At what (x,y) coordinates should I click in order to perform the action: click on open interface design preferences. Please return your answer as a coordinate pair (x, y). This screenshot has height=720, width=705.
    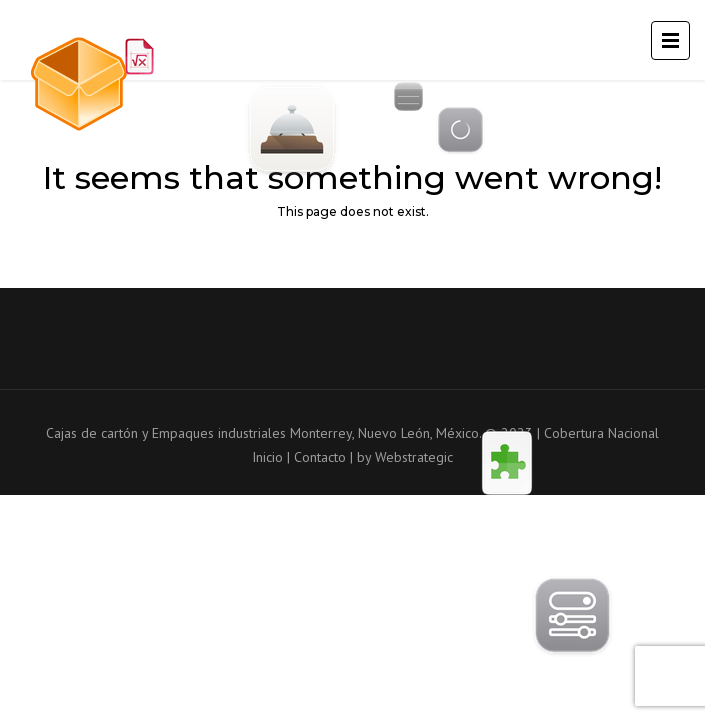
    Looking at the image, I should click on (572, 616).